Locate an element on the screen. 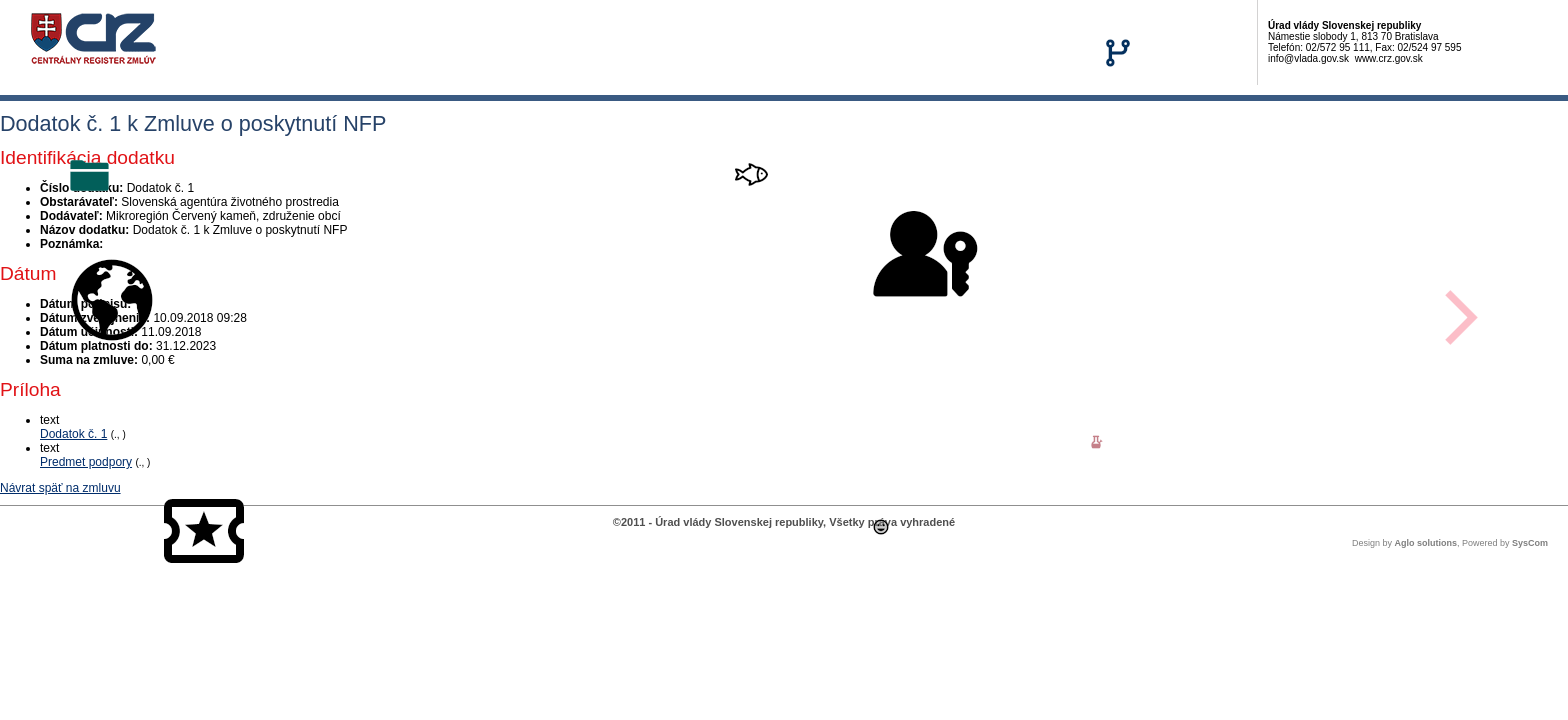  view repository branches is located at coordinates (1118, 53).